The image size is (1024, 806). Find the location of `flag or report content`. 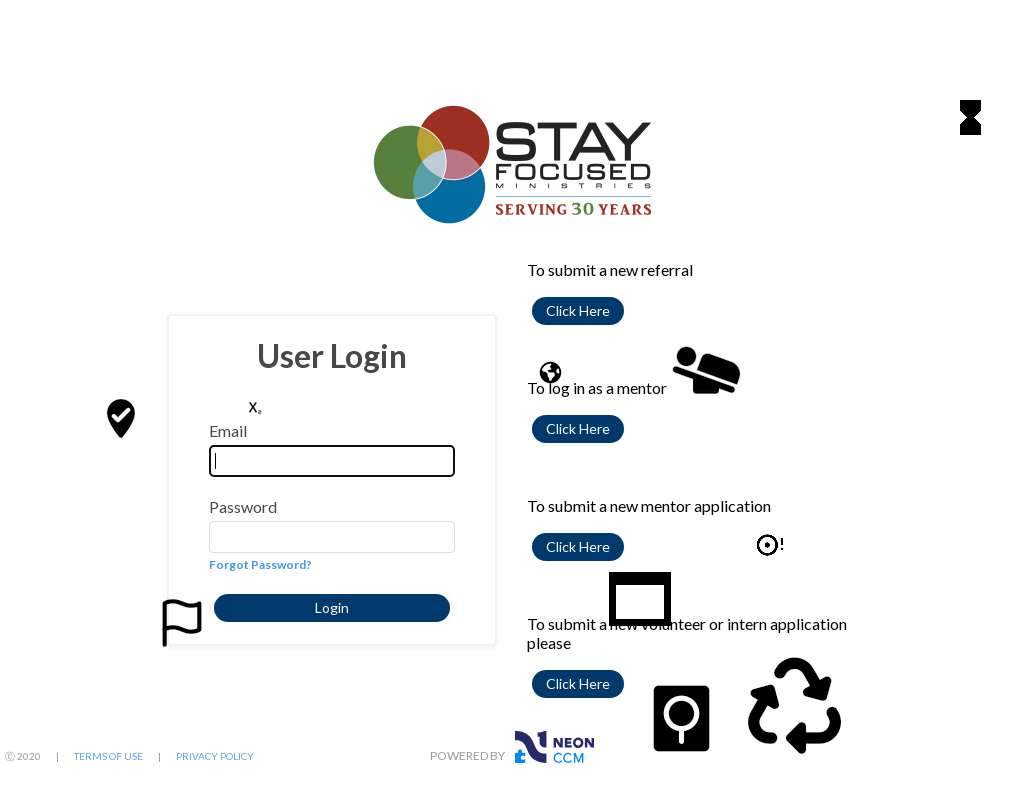

flag or report content is located at coordinates (182, 623).